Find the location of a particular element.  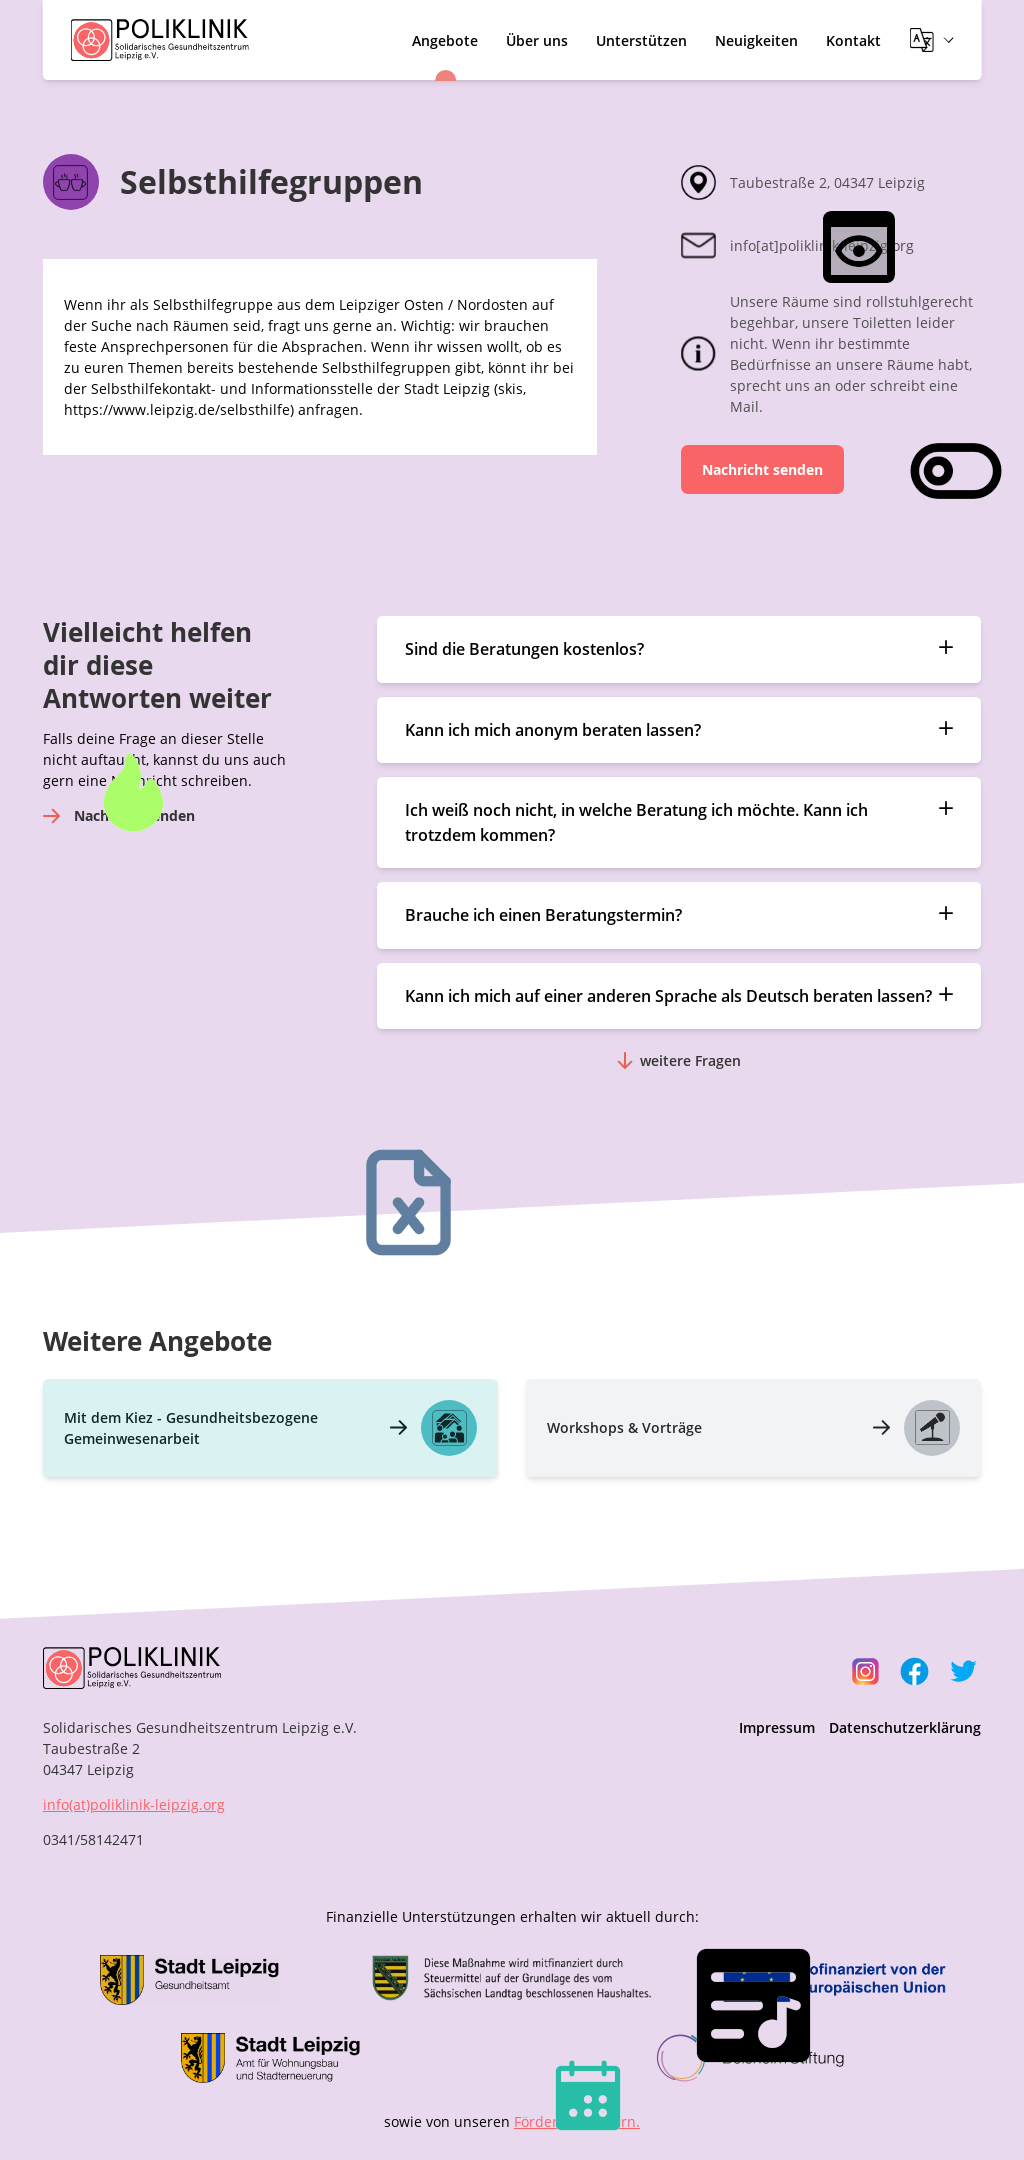

view calendar events is located at coordinates (588, 2098).